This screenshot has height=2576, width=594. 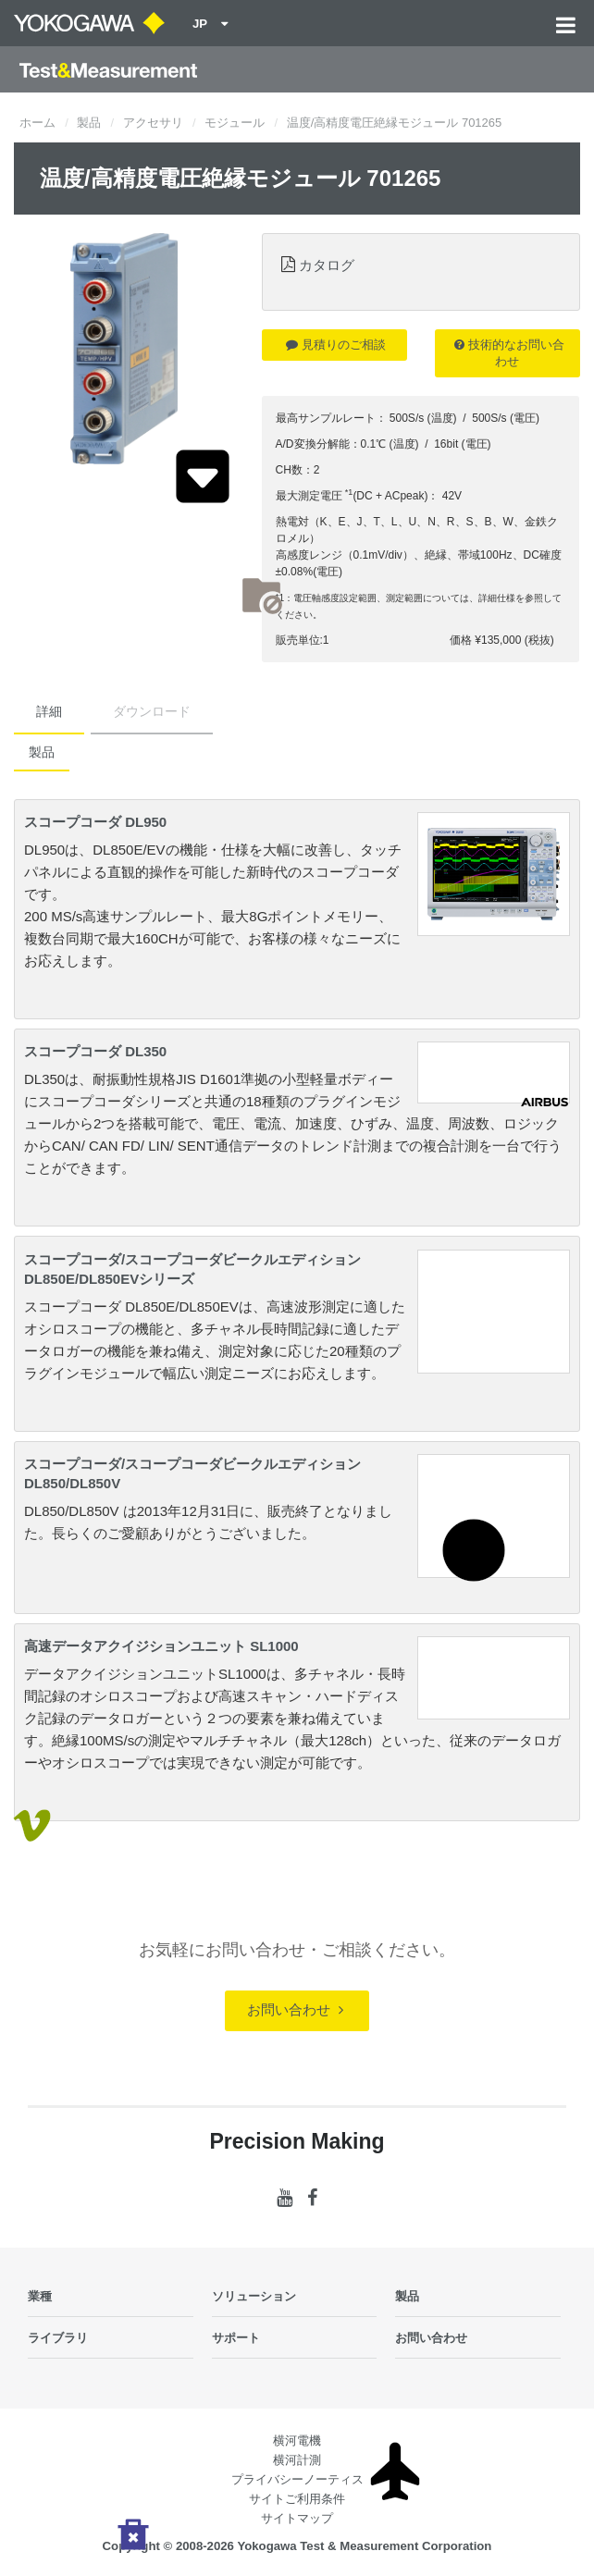 I want to click on indicates an unread notification or new item, so click(x=474, y=1550).